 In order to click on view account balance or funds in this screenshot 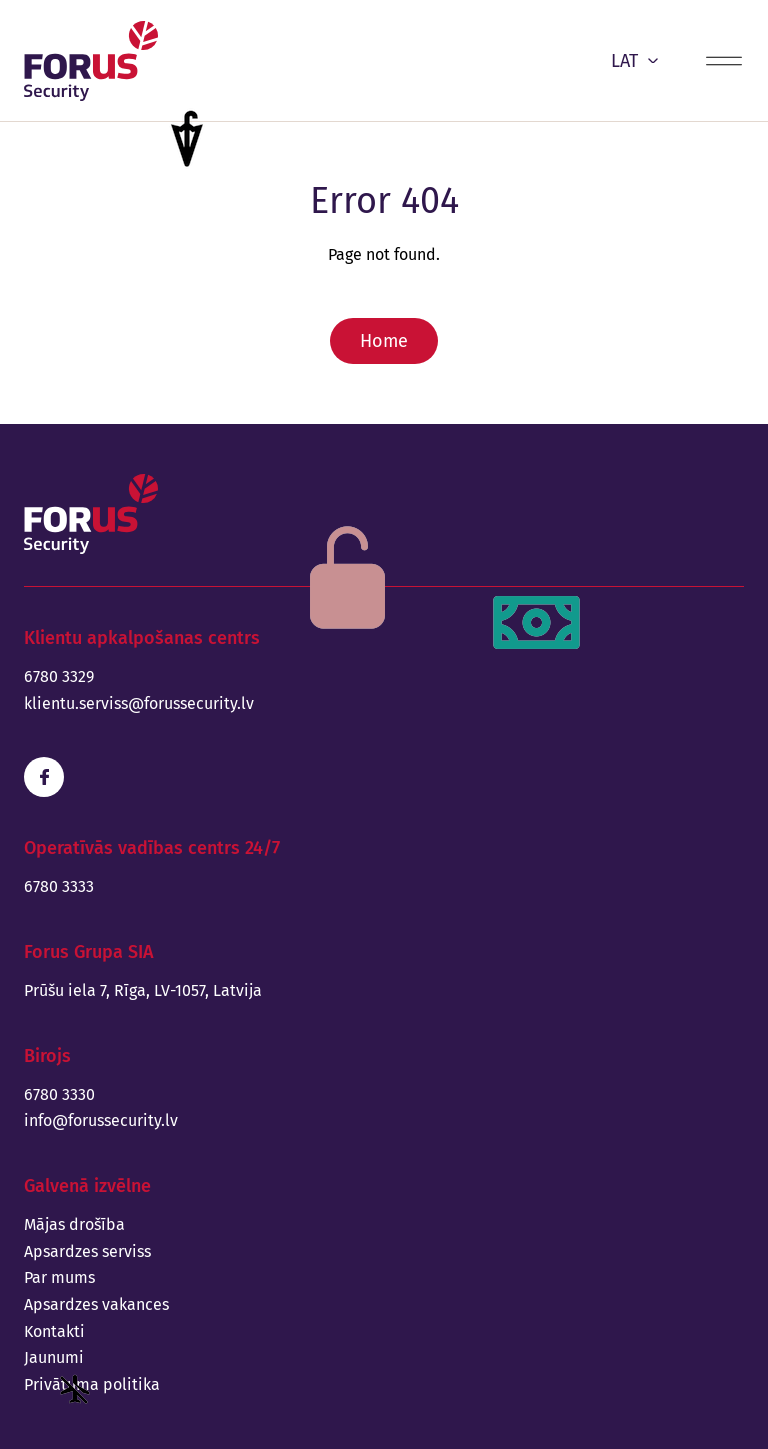, I will do `click(536, 622)`.